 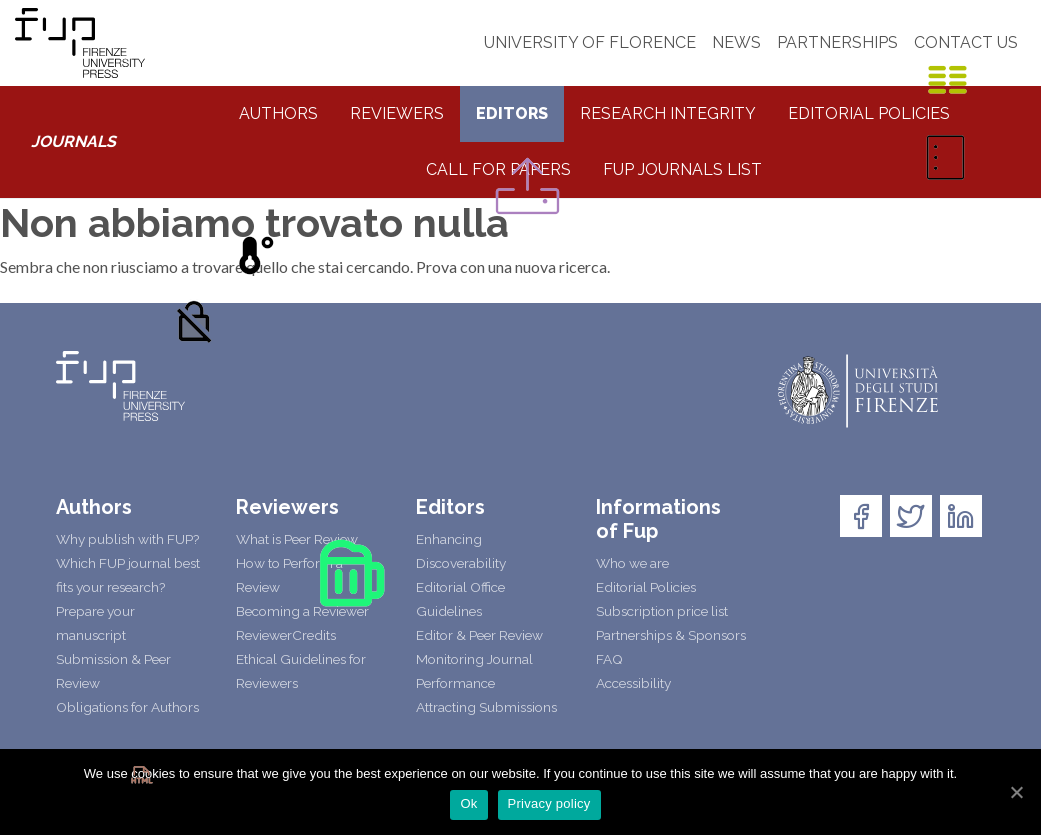 What do you see at coordinates (141, 775) in the screenshot?
I see `open an HTML file` at bounding box center [141, 775].